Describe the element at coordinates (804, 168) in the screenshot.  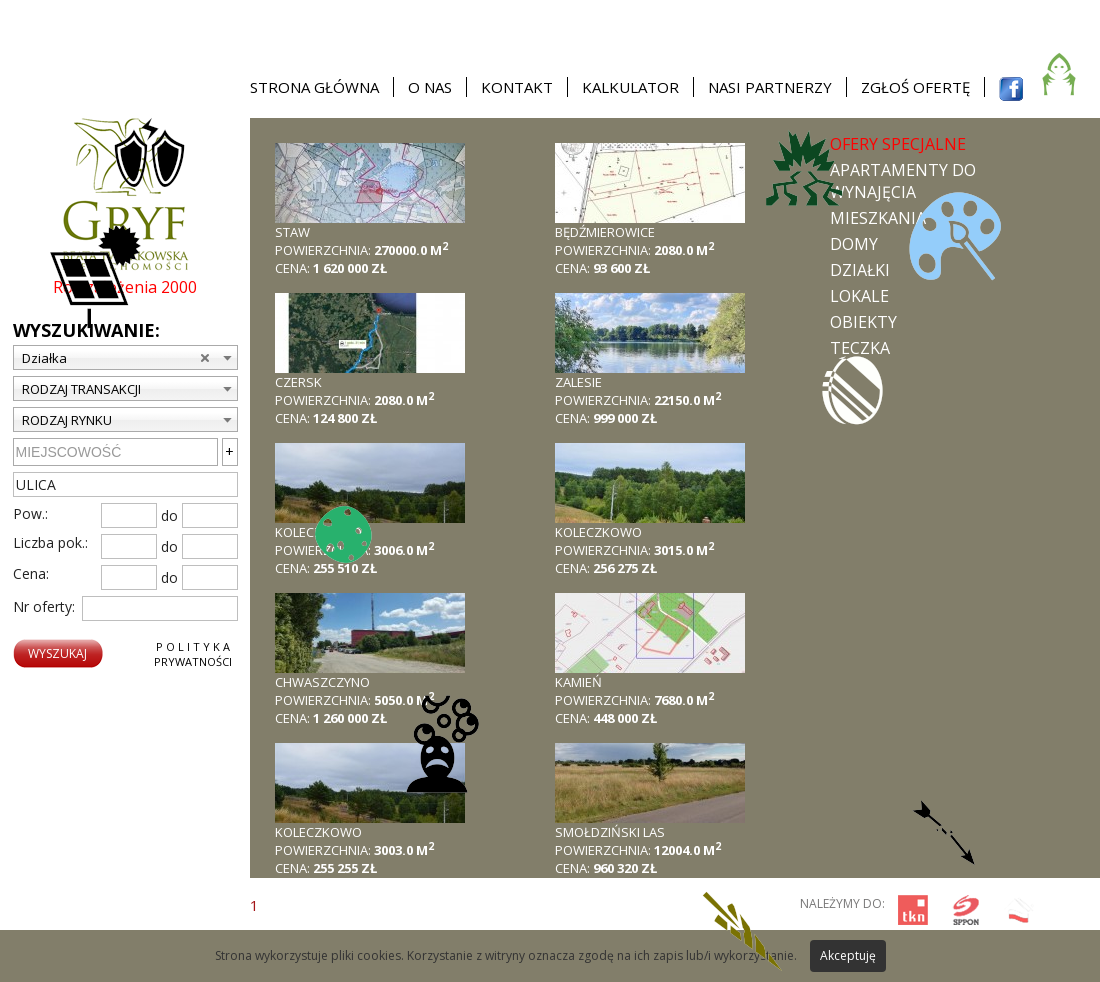
I see `indicates seismic activity or earthquake event` at that location.